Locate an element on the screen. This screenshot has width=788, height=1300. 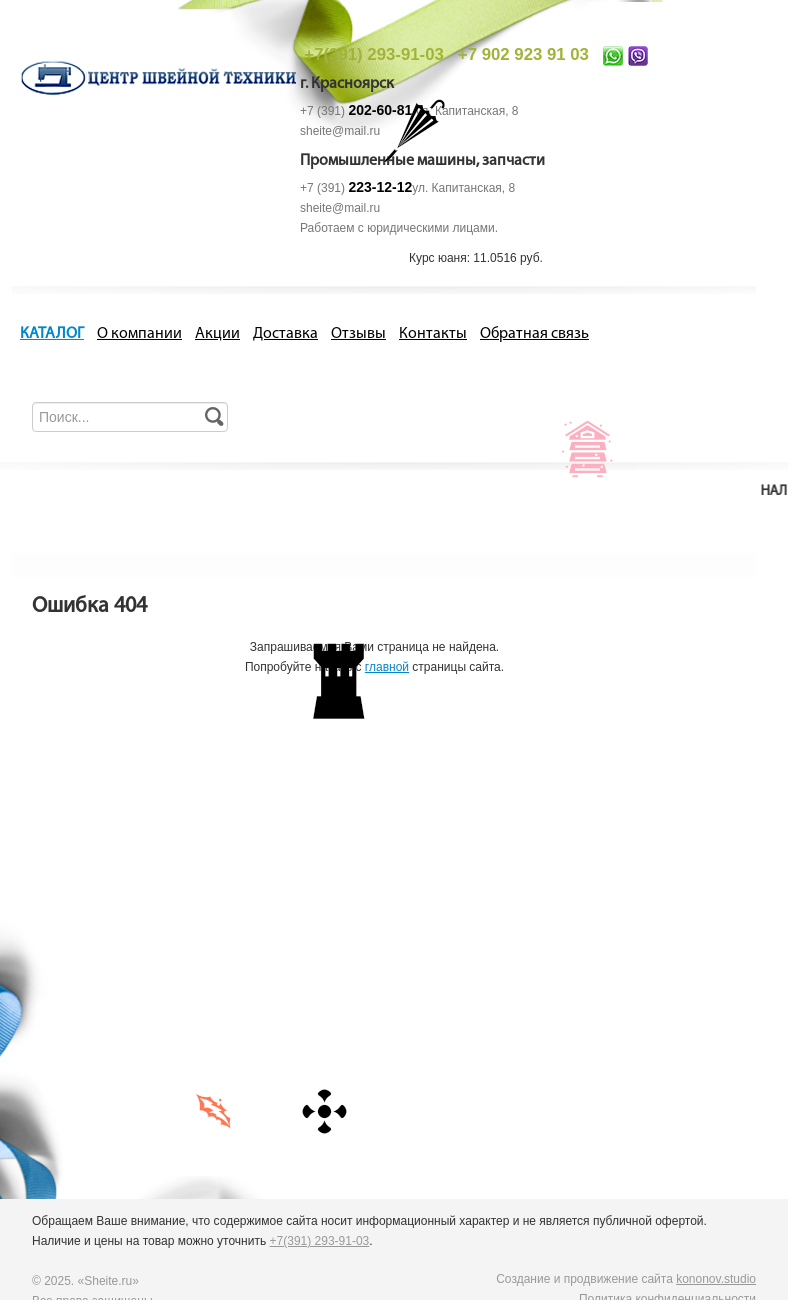
access beekeeping or apiary features is located at coordinates (587, 448).